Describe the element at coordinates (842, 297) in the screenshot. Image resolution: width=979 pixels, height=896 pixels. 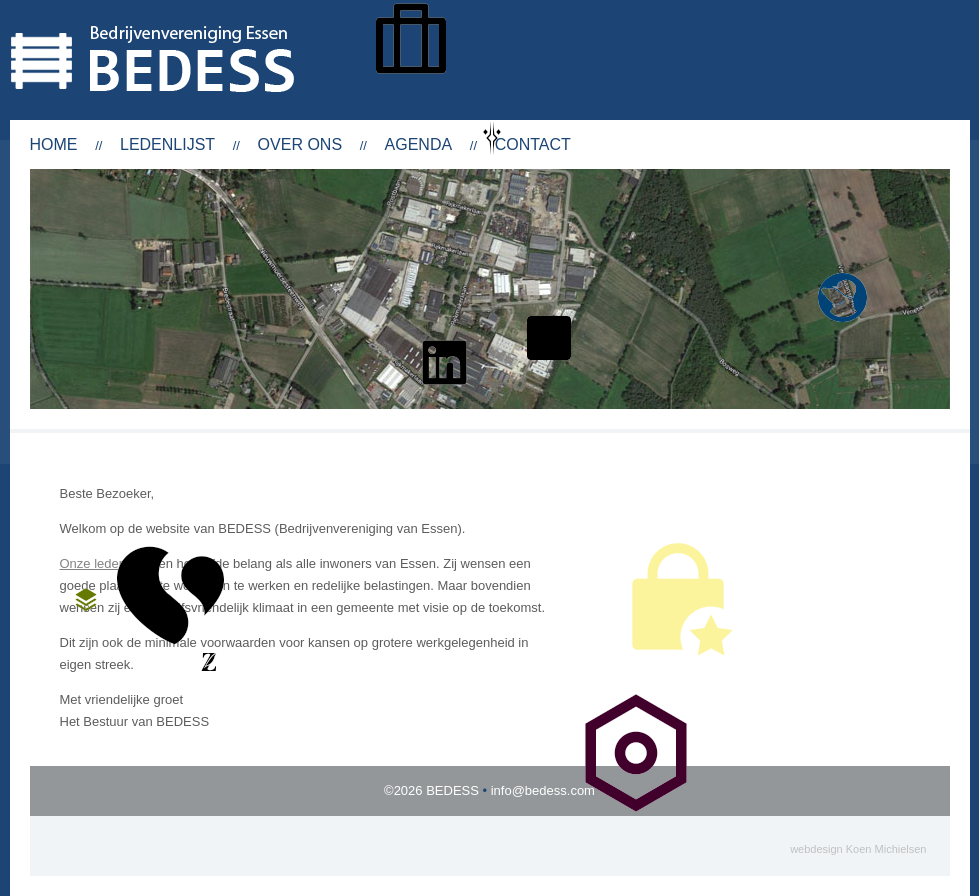
I see `open Mullvad VPN app` at that location.